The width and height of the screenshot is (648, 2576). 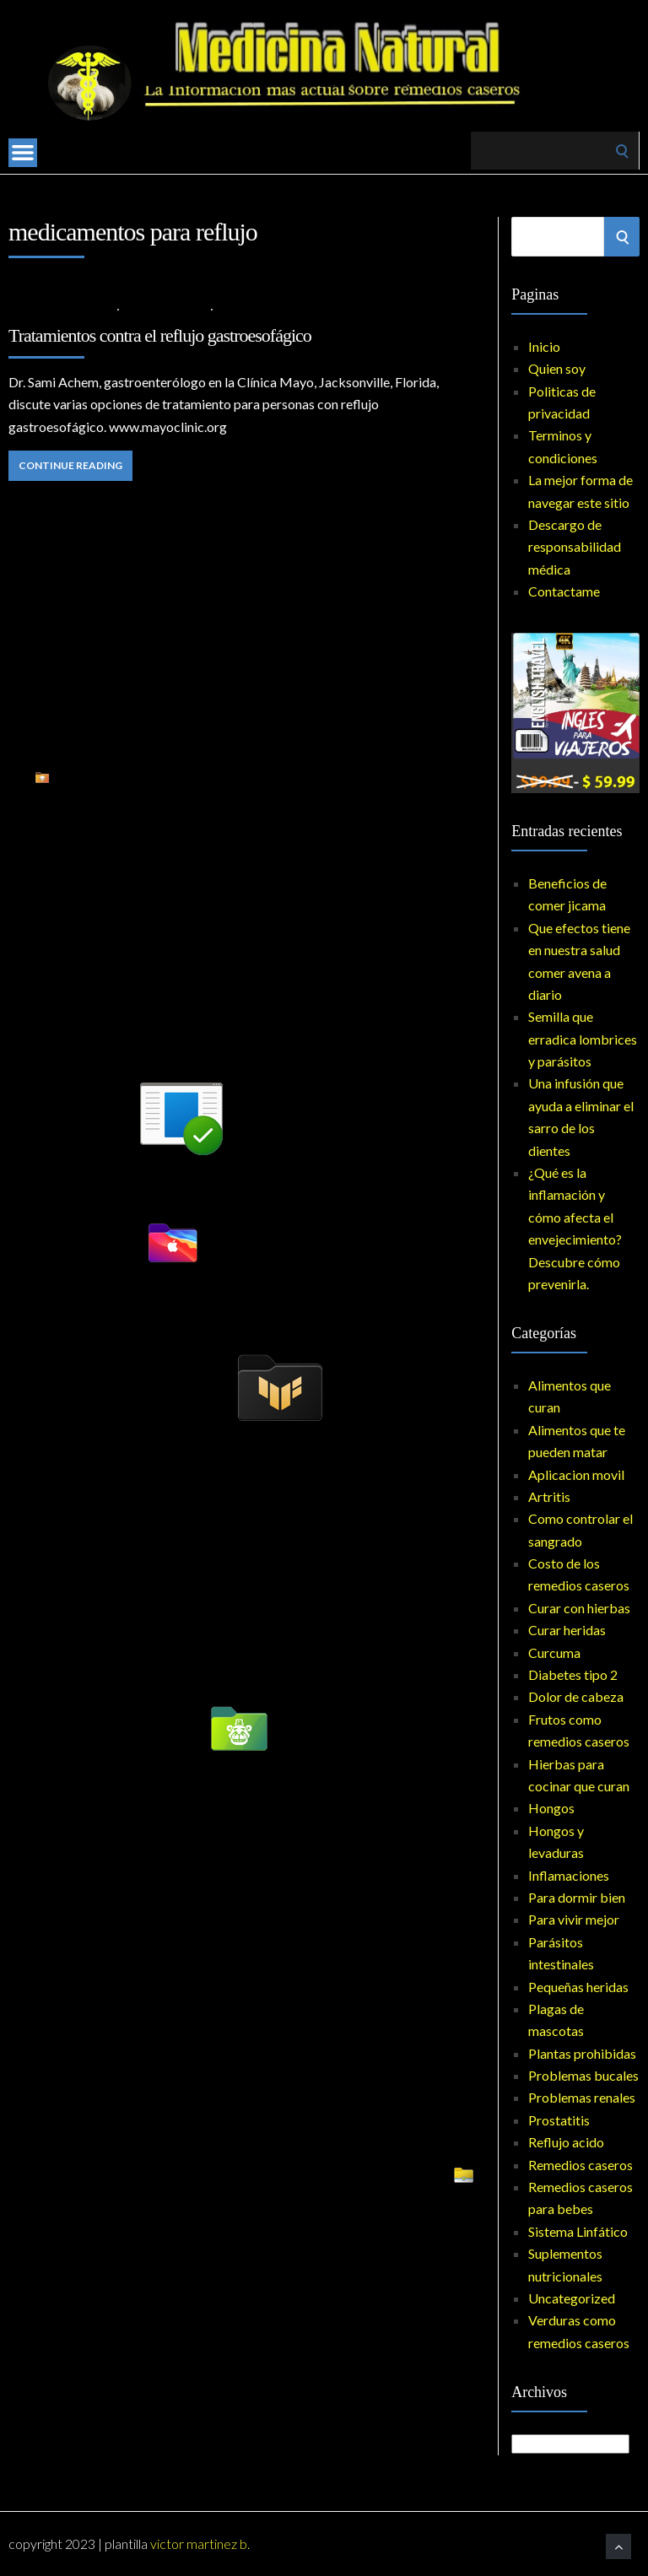 I want to click on open your Game Jolt games folder, so click(x=239, y=1730).